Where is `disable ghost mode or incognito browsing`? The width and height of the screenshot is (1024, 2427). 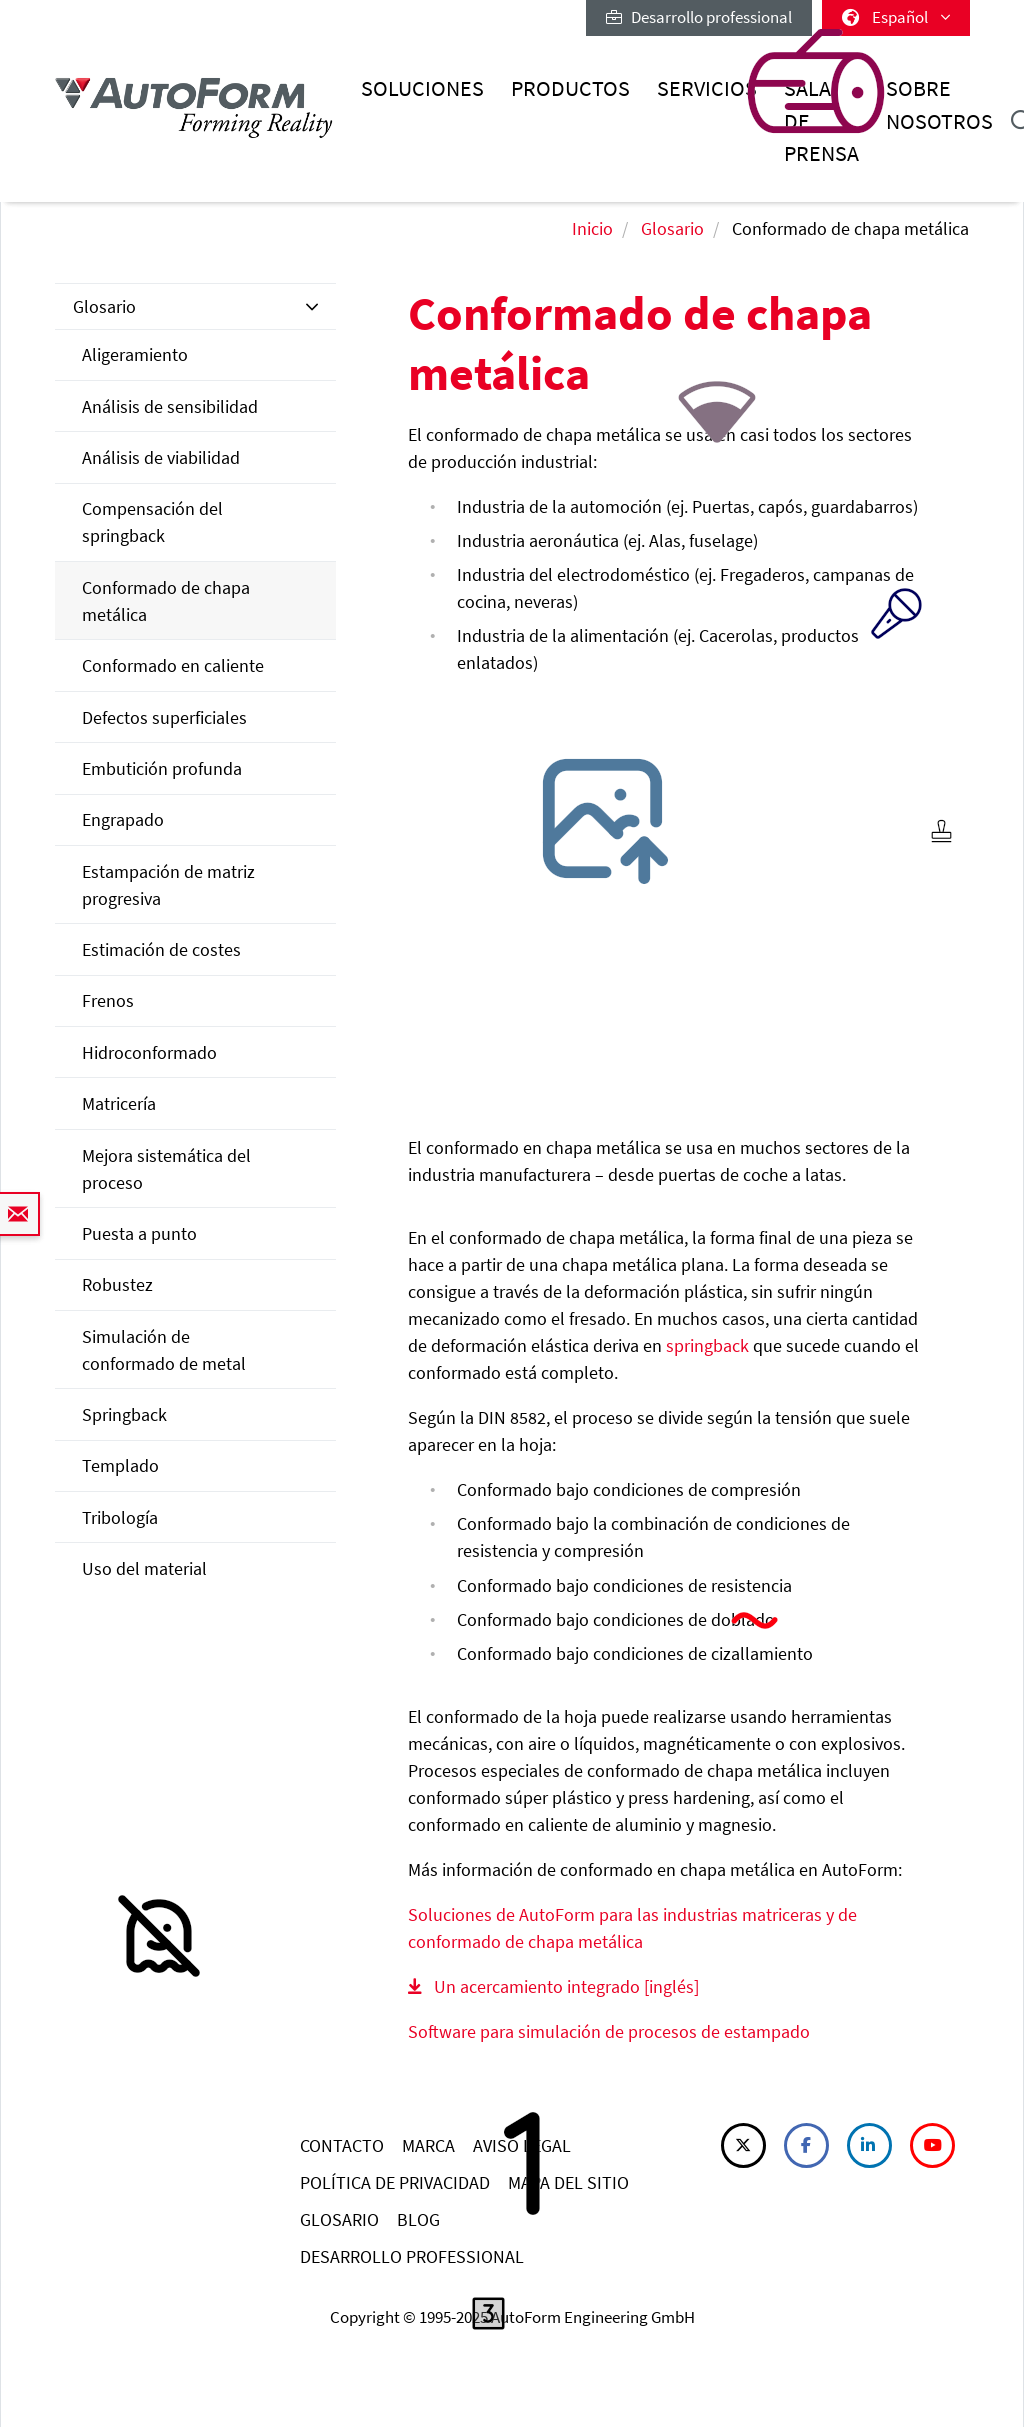 disable ghost mode or incognito browsing is located at coordinates (159, 1936).